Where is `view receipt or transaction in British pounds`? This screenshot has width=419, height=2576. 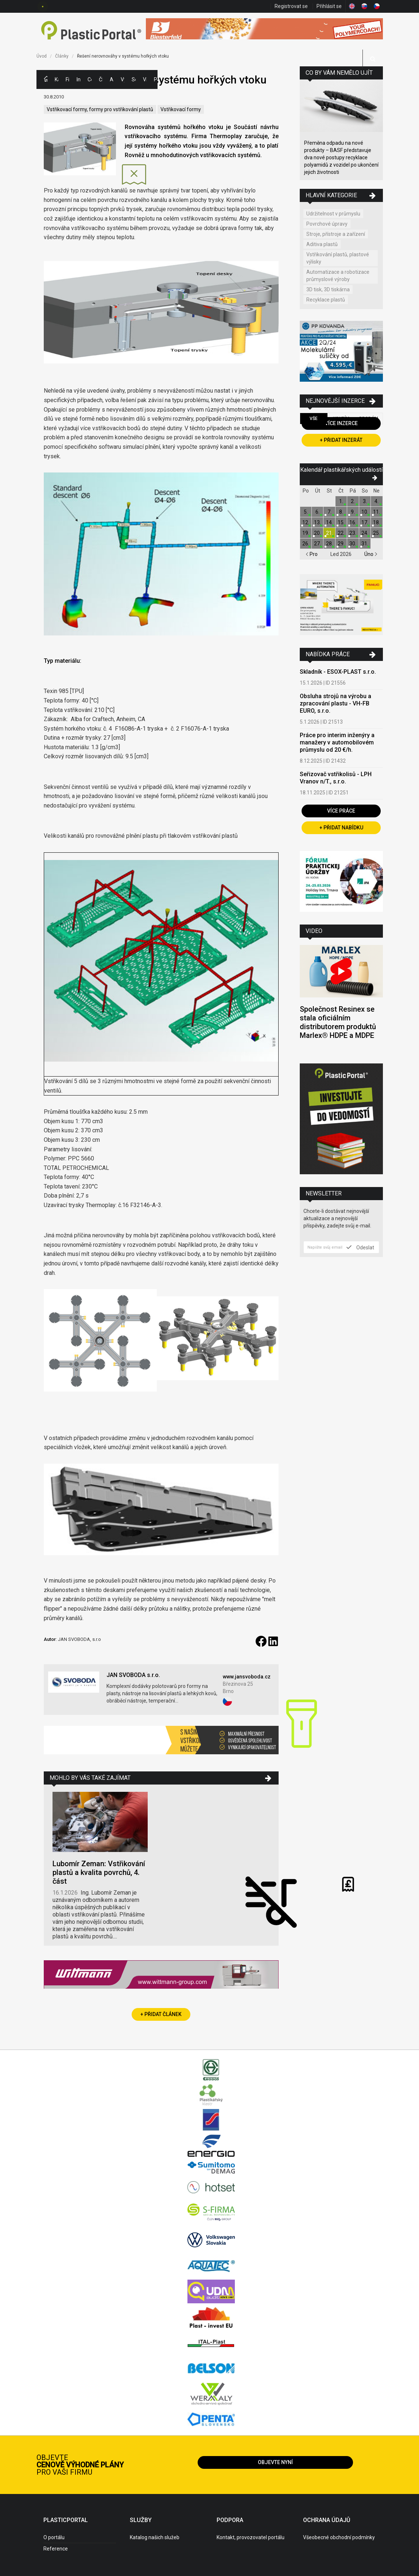
view receipt or transaction in British pounds is located at coordinates (348, 1884).